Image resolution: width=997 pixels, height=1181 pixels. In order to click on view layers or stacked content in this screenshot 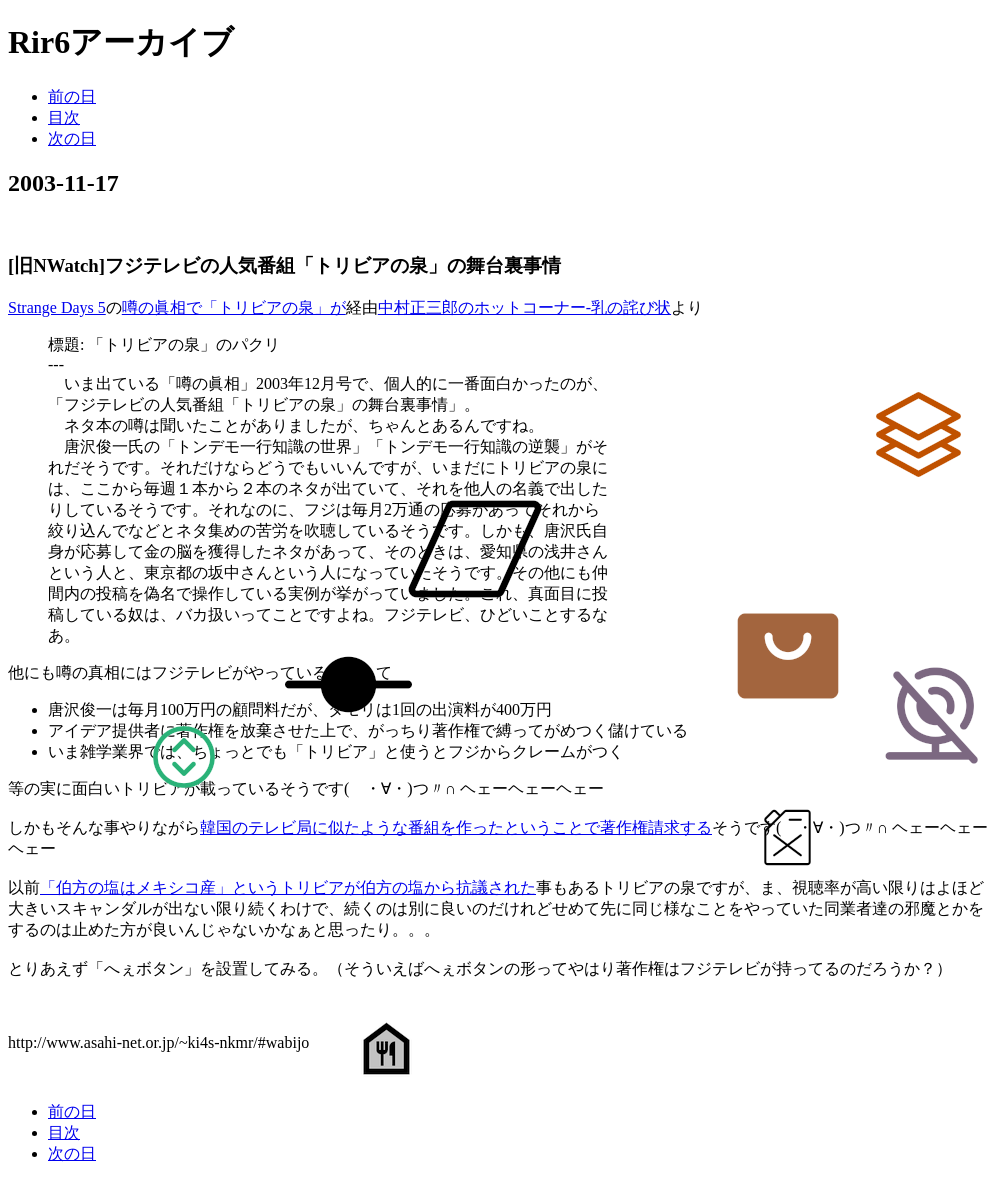, I will do `click(918, 434)`.